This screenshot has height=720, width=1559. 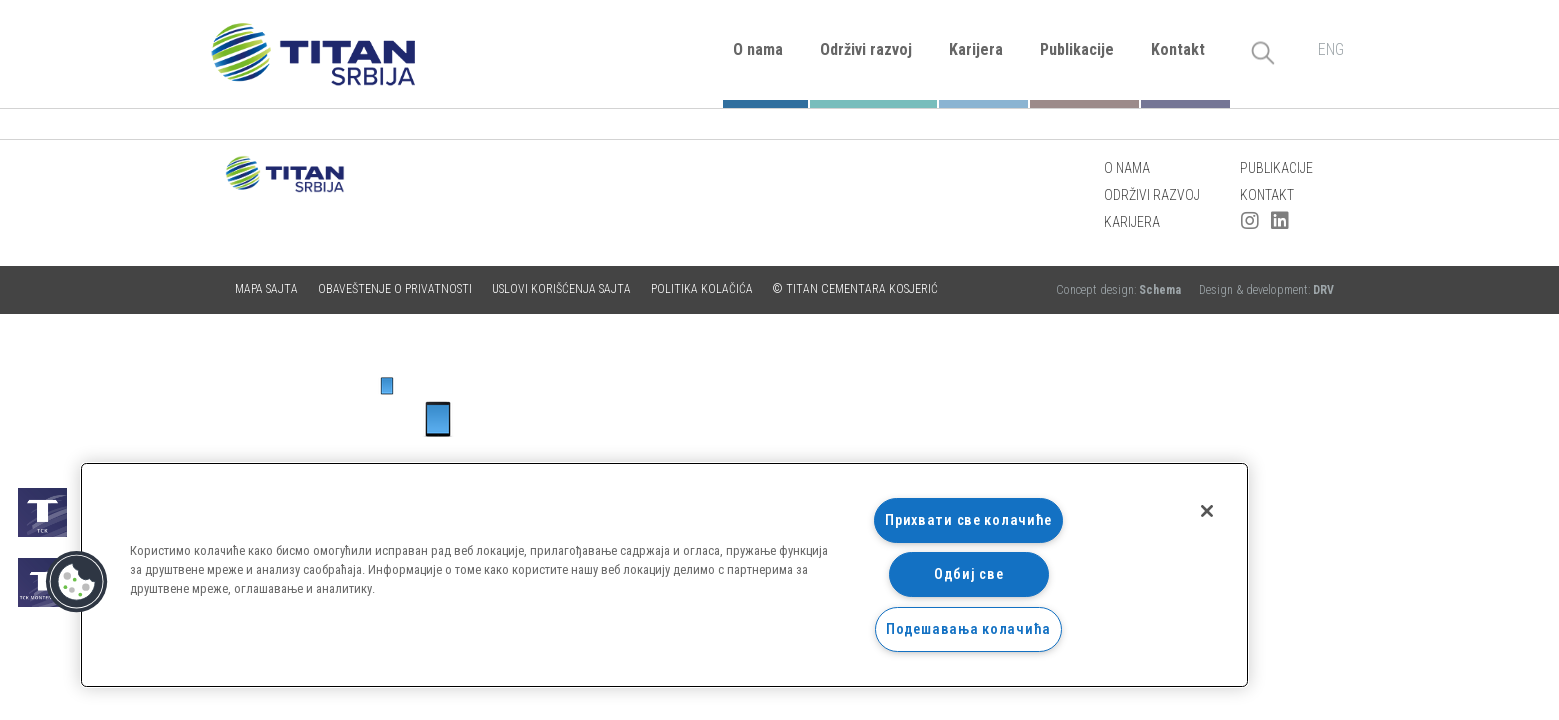 What do you see at coordinates (387, 386) in the screenshot?
I see `iPad Pro device connected to your system` at bounding box center [387, 386].